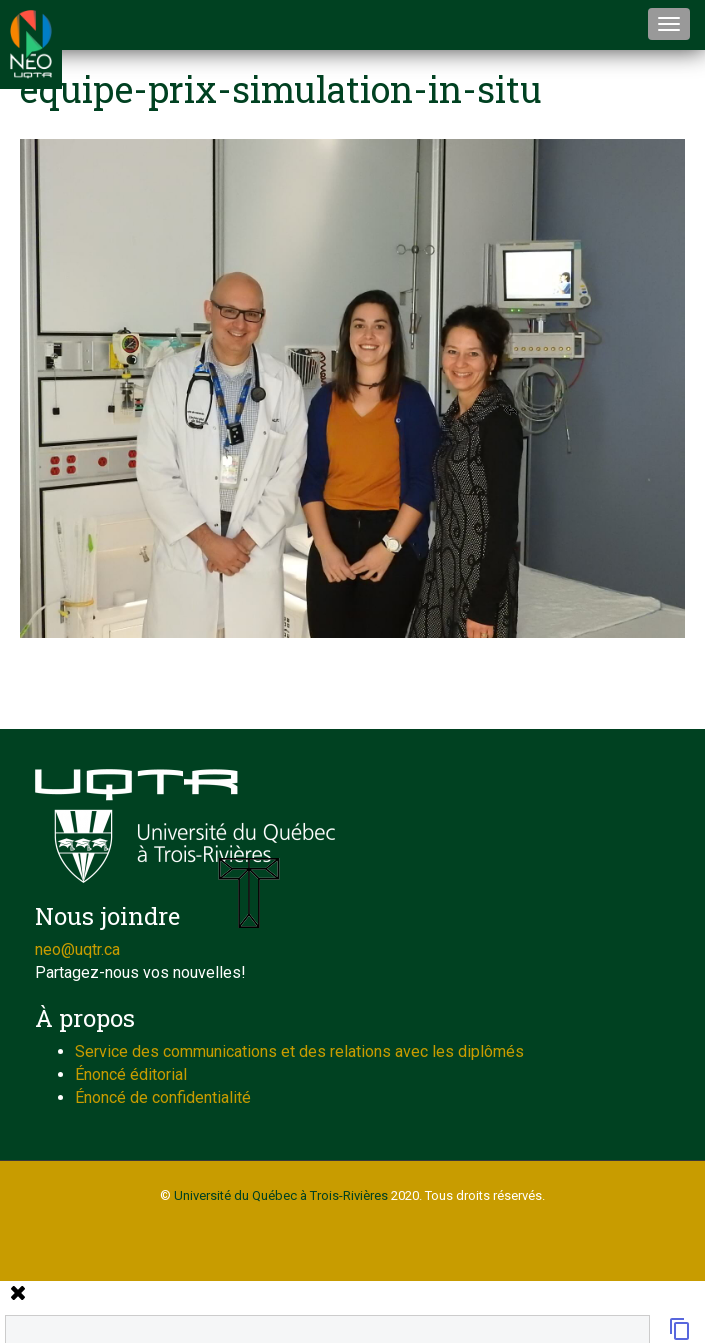 Image resolution: width=705 pixels, height=1343 pixels. What do you see at coordinates (511, 410) in the screenshot?
I see `reply to a message or email` at bounding box center [511, 410].